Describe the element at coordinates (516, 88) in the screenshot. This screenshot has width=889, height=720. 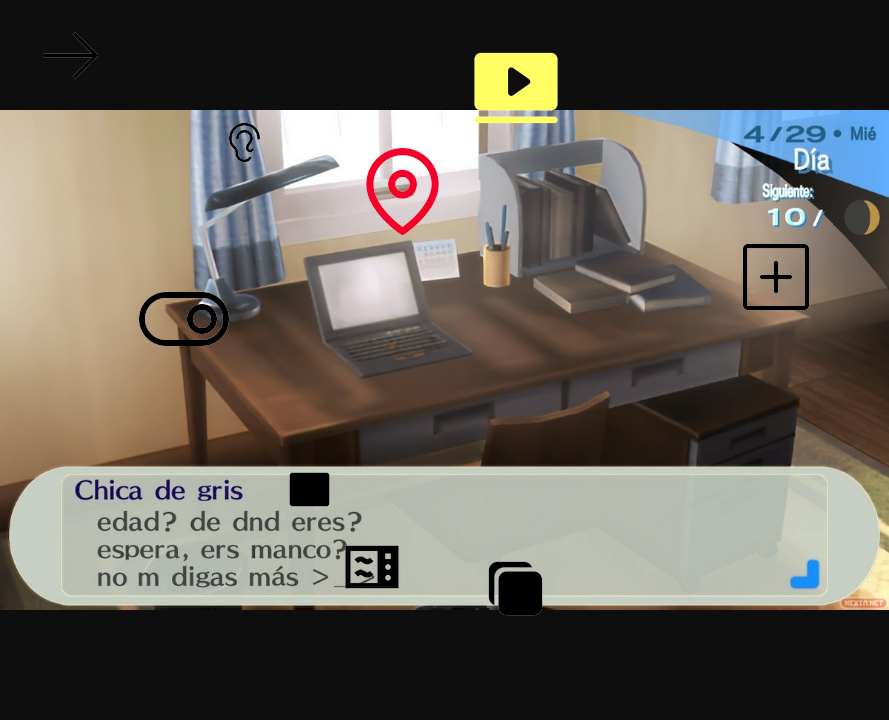
I see `play a video` at that location.